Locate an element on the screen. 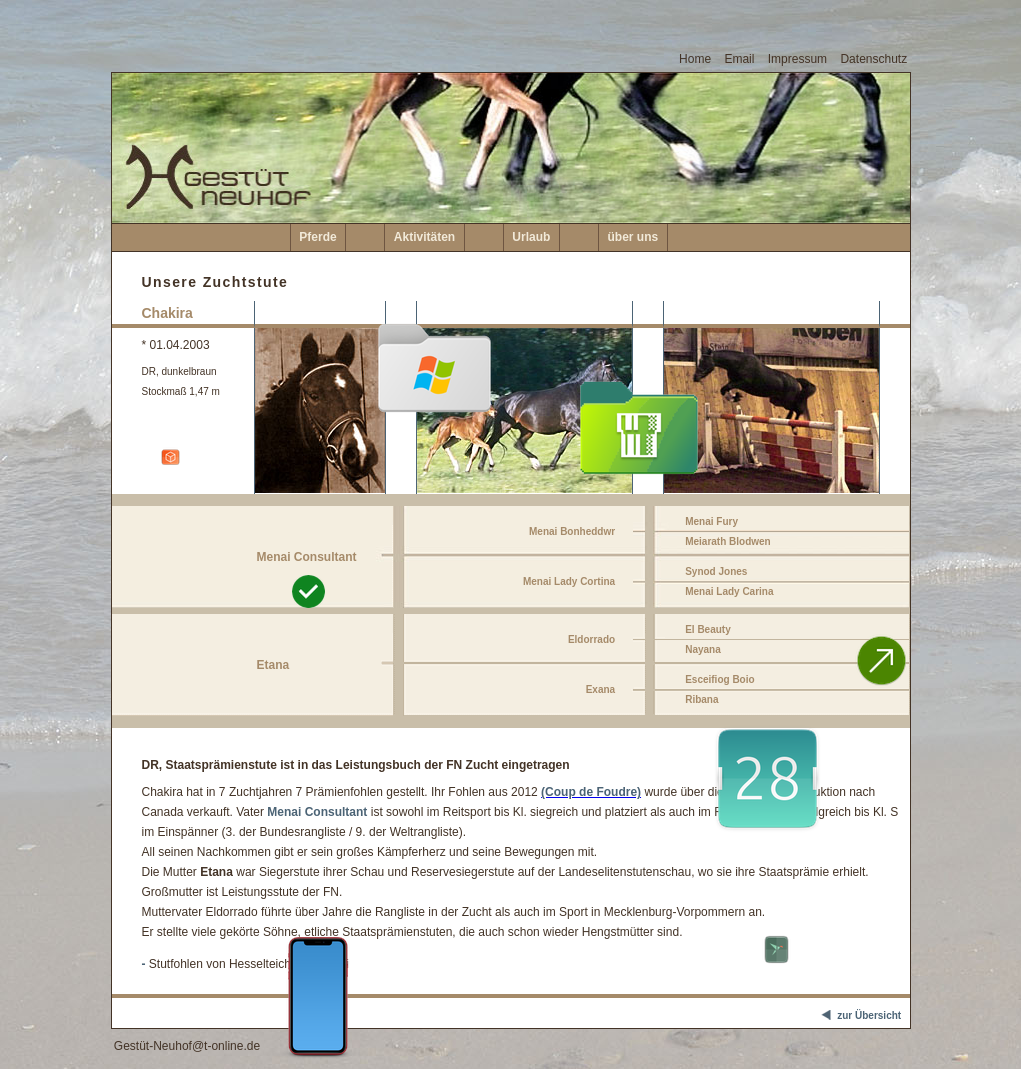 The height and width of the screenshot is (1069, 1021). indicates a symbolic link or shortcut to another file is located at coordinates (881, 660).